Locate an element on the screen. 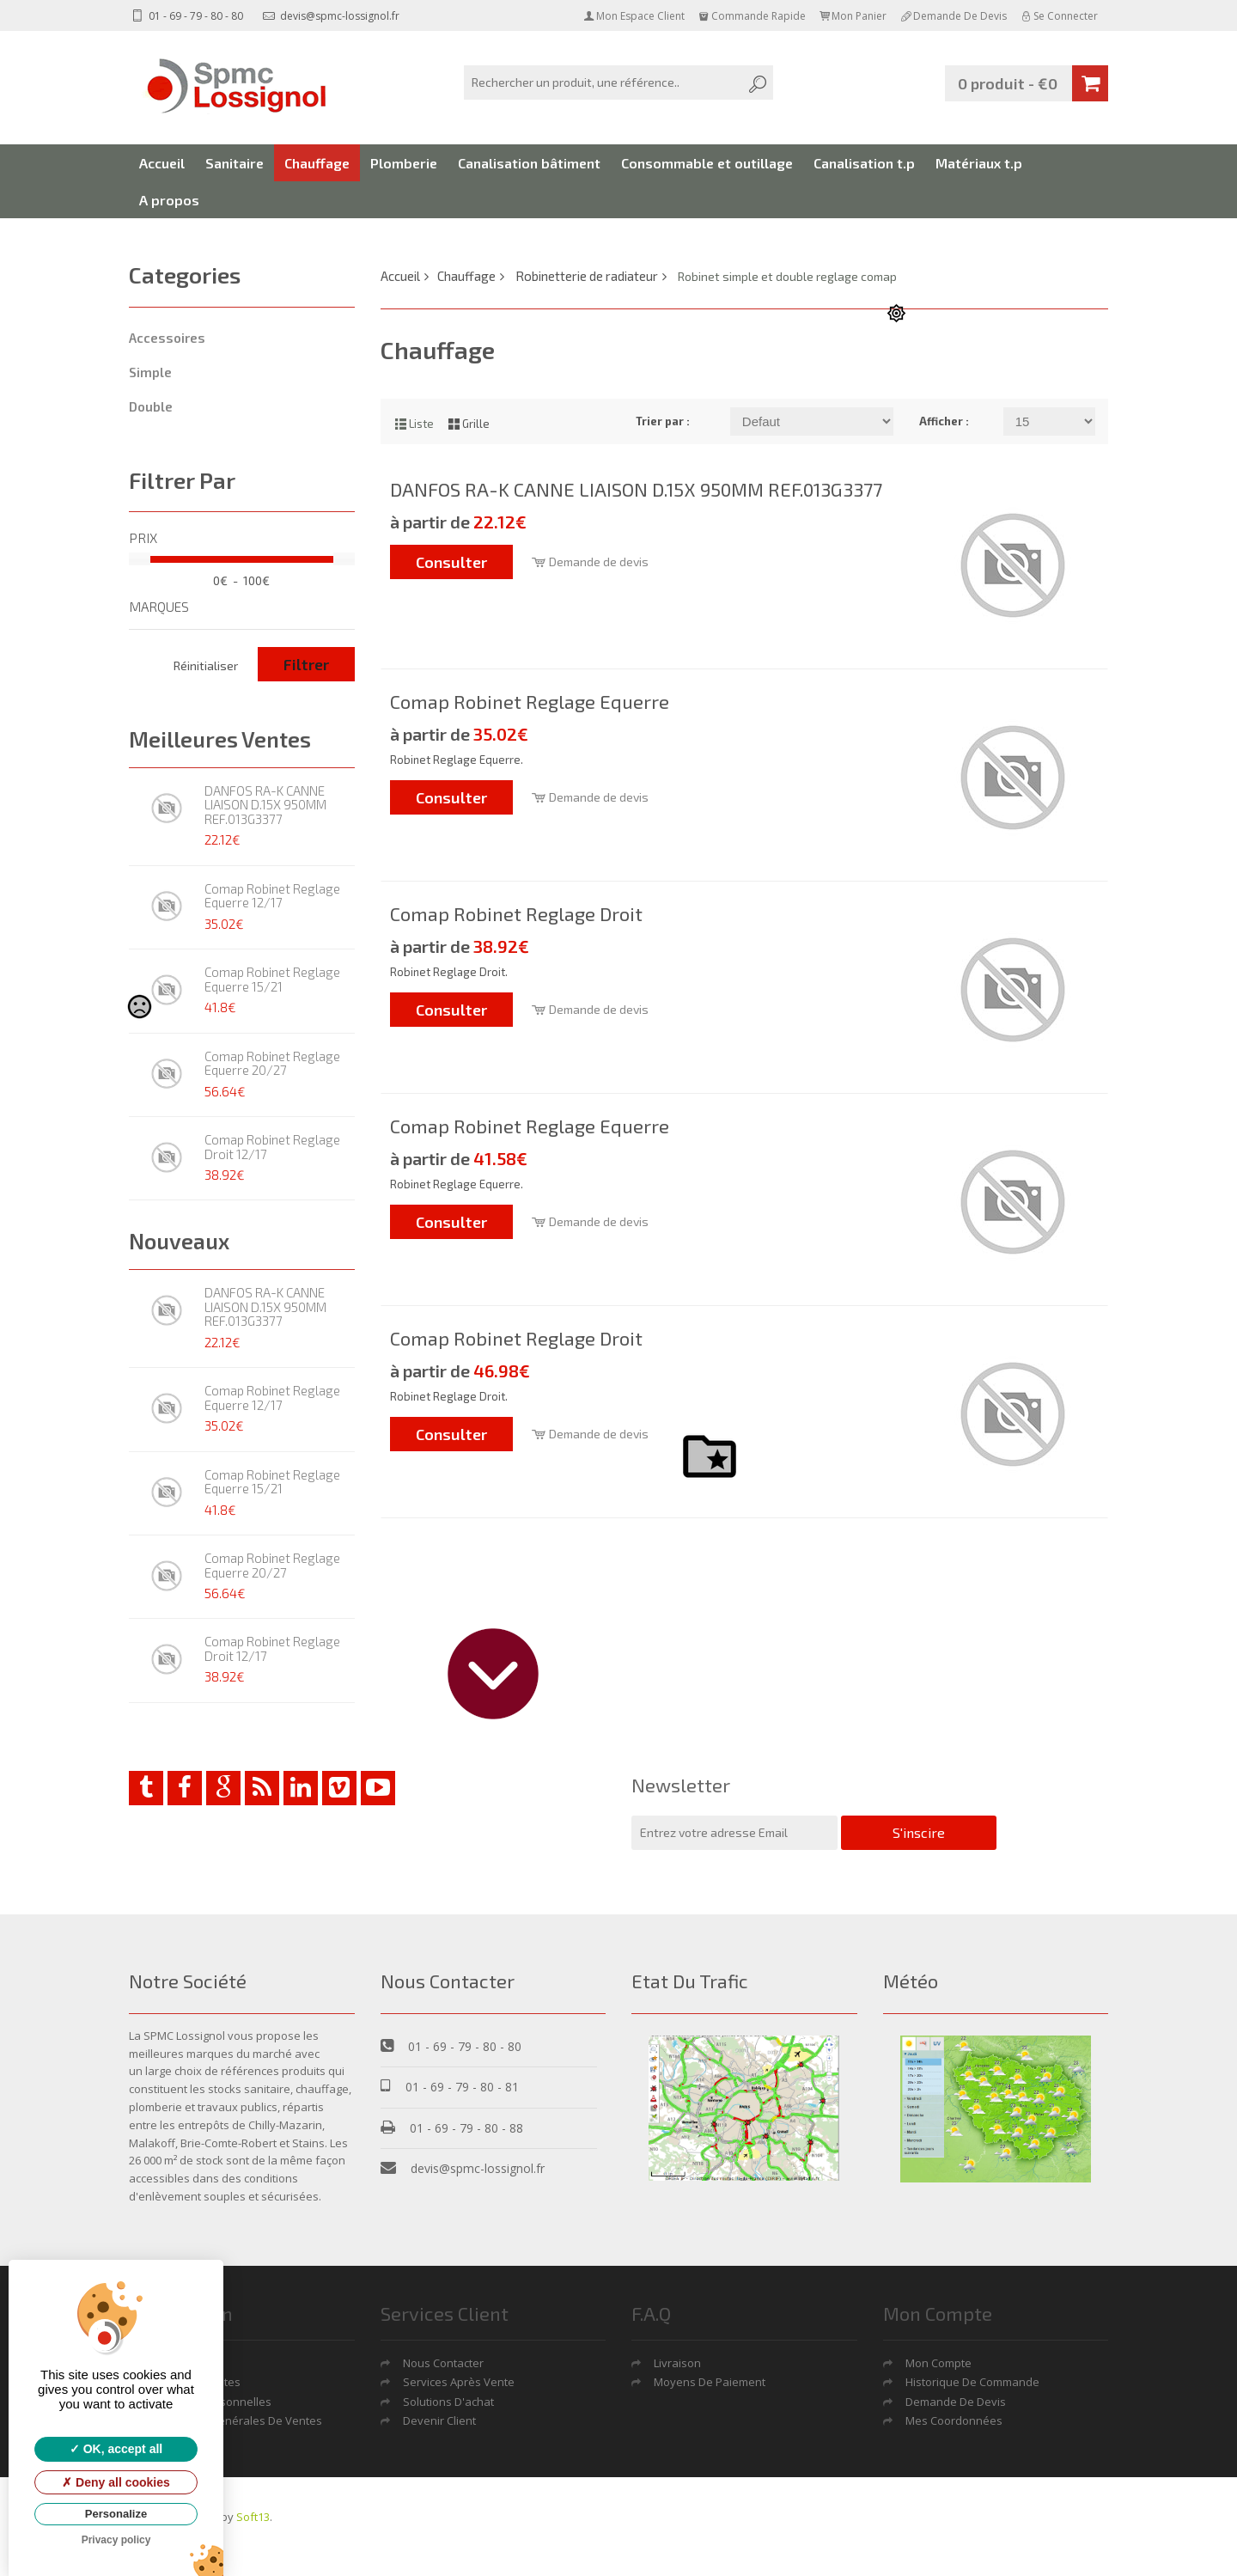  rate your experience as negative is located at coordinates (139, 1006).